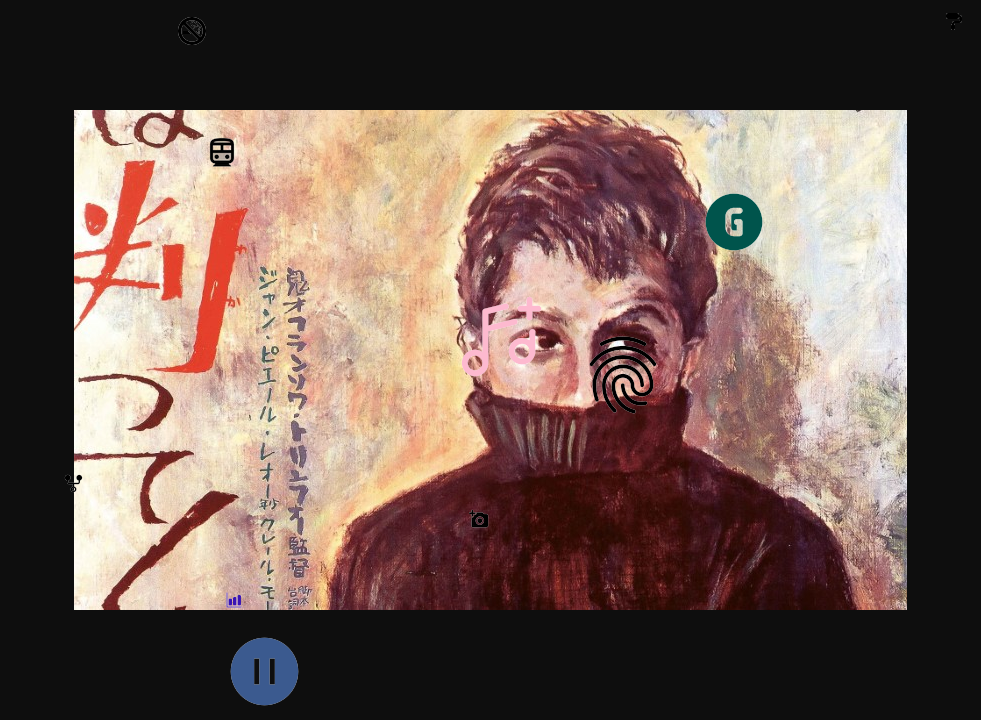 Image resolution: width=981 pixels, height=720 pixels. Describe the element at coordinates (234, 600) in the screenshot. I see `view analytics or statistics` at that location.